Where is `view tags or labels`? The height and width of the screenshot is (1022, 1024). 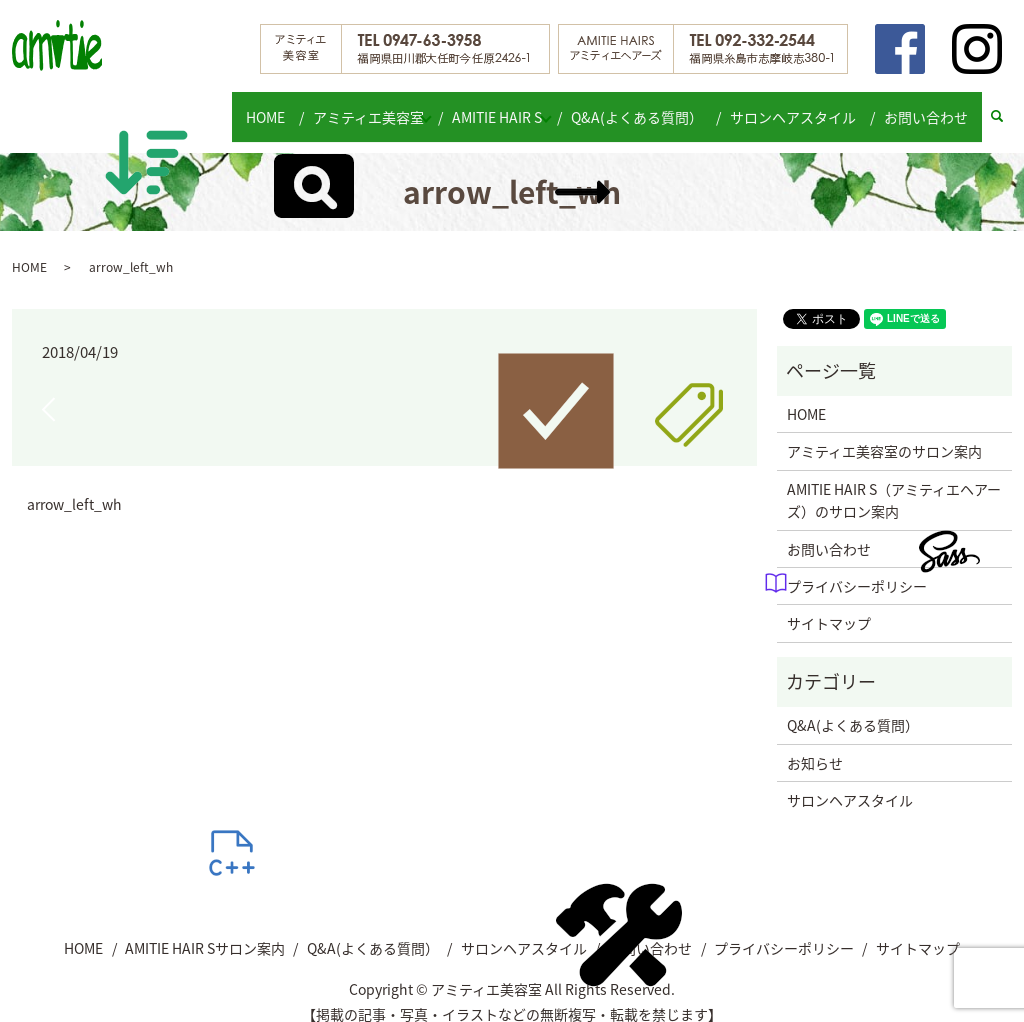 view tags or labels is located at coordinates (689, 415).